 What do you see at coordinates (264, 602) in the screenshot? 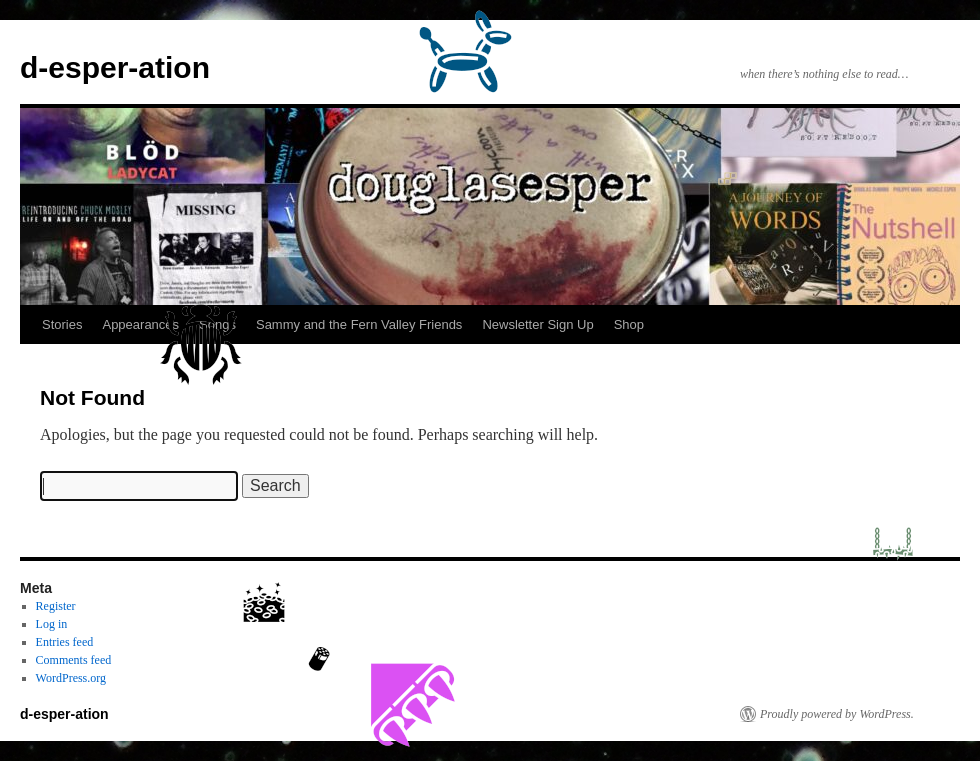
I see `view your in-game currency or coins` at bounding box center [264, 602].